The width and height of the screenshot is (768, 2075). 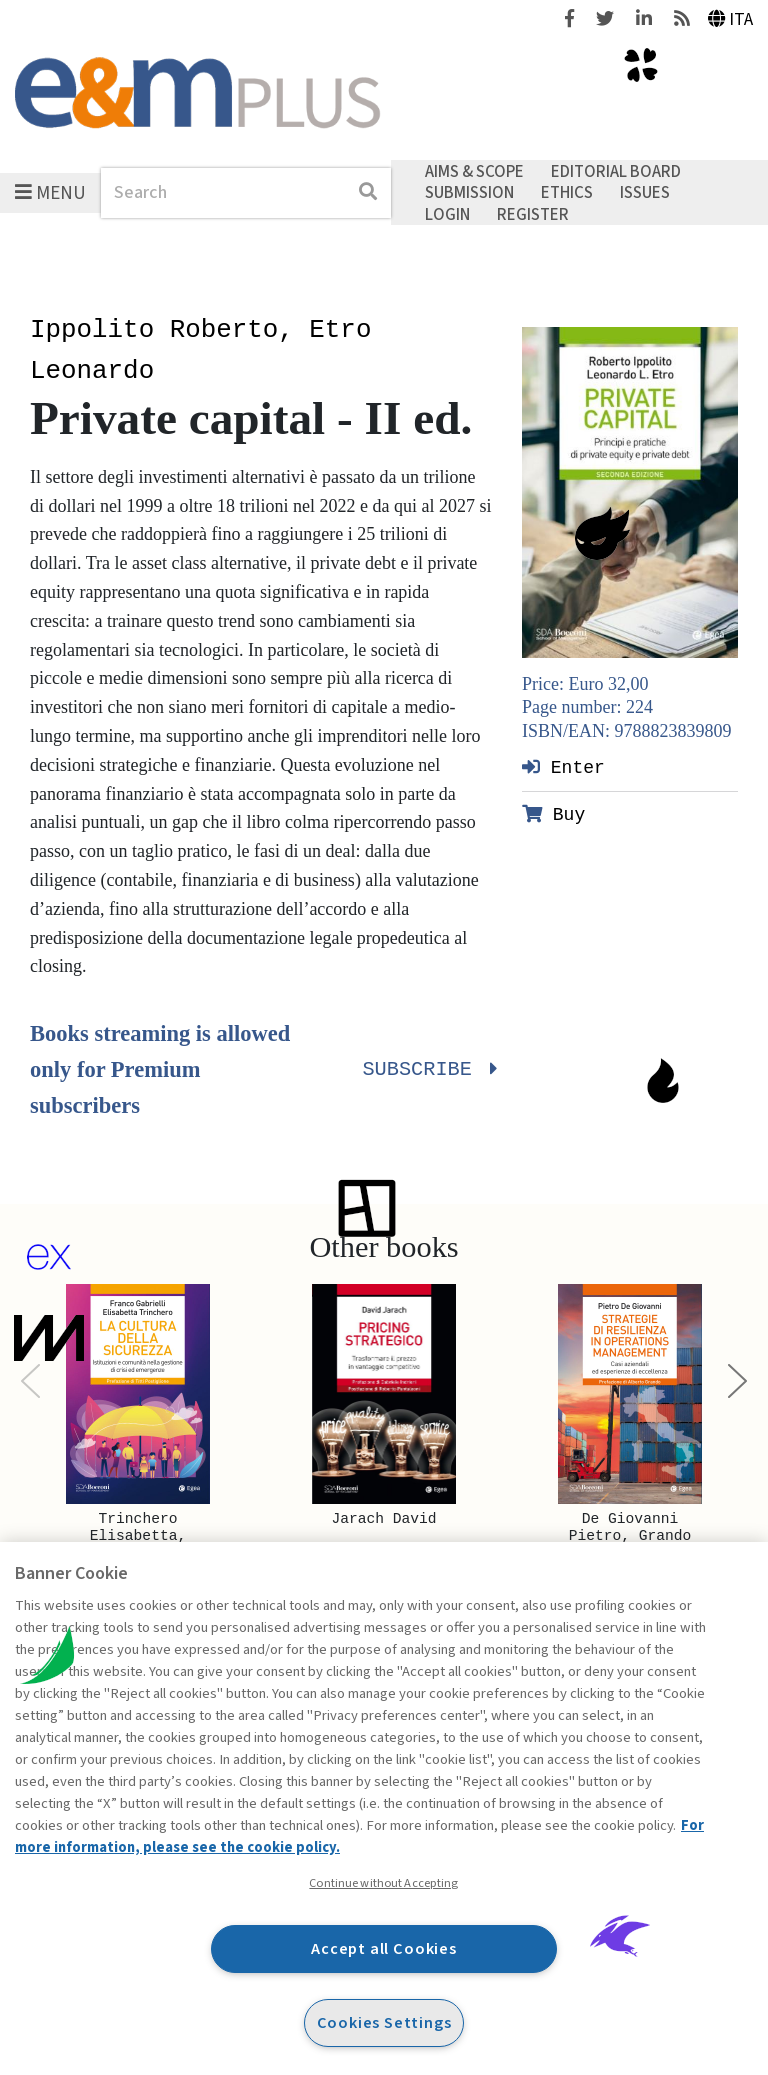 What do you see at coordinates (49, 1257) in the screenshot?
I see `express.js framework logo` at bounding box center [49, 1257].